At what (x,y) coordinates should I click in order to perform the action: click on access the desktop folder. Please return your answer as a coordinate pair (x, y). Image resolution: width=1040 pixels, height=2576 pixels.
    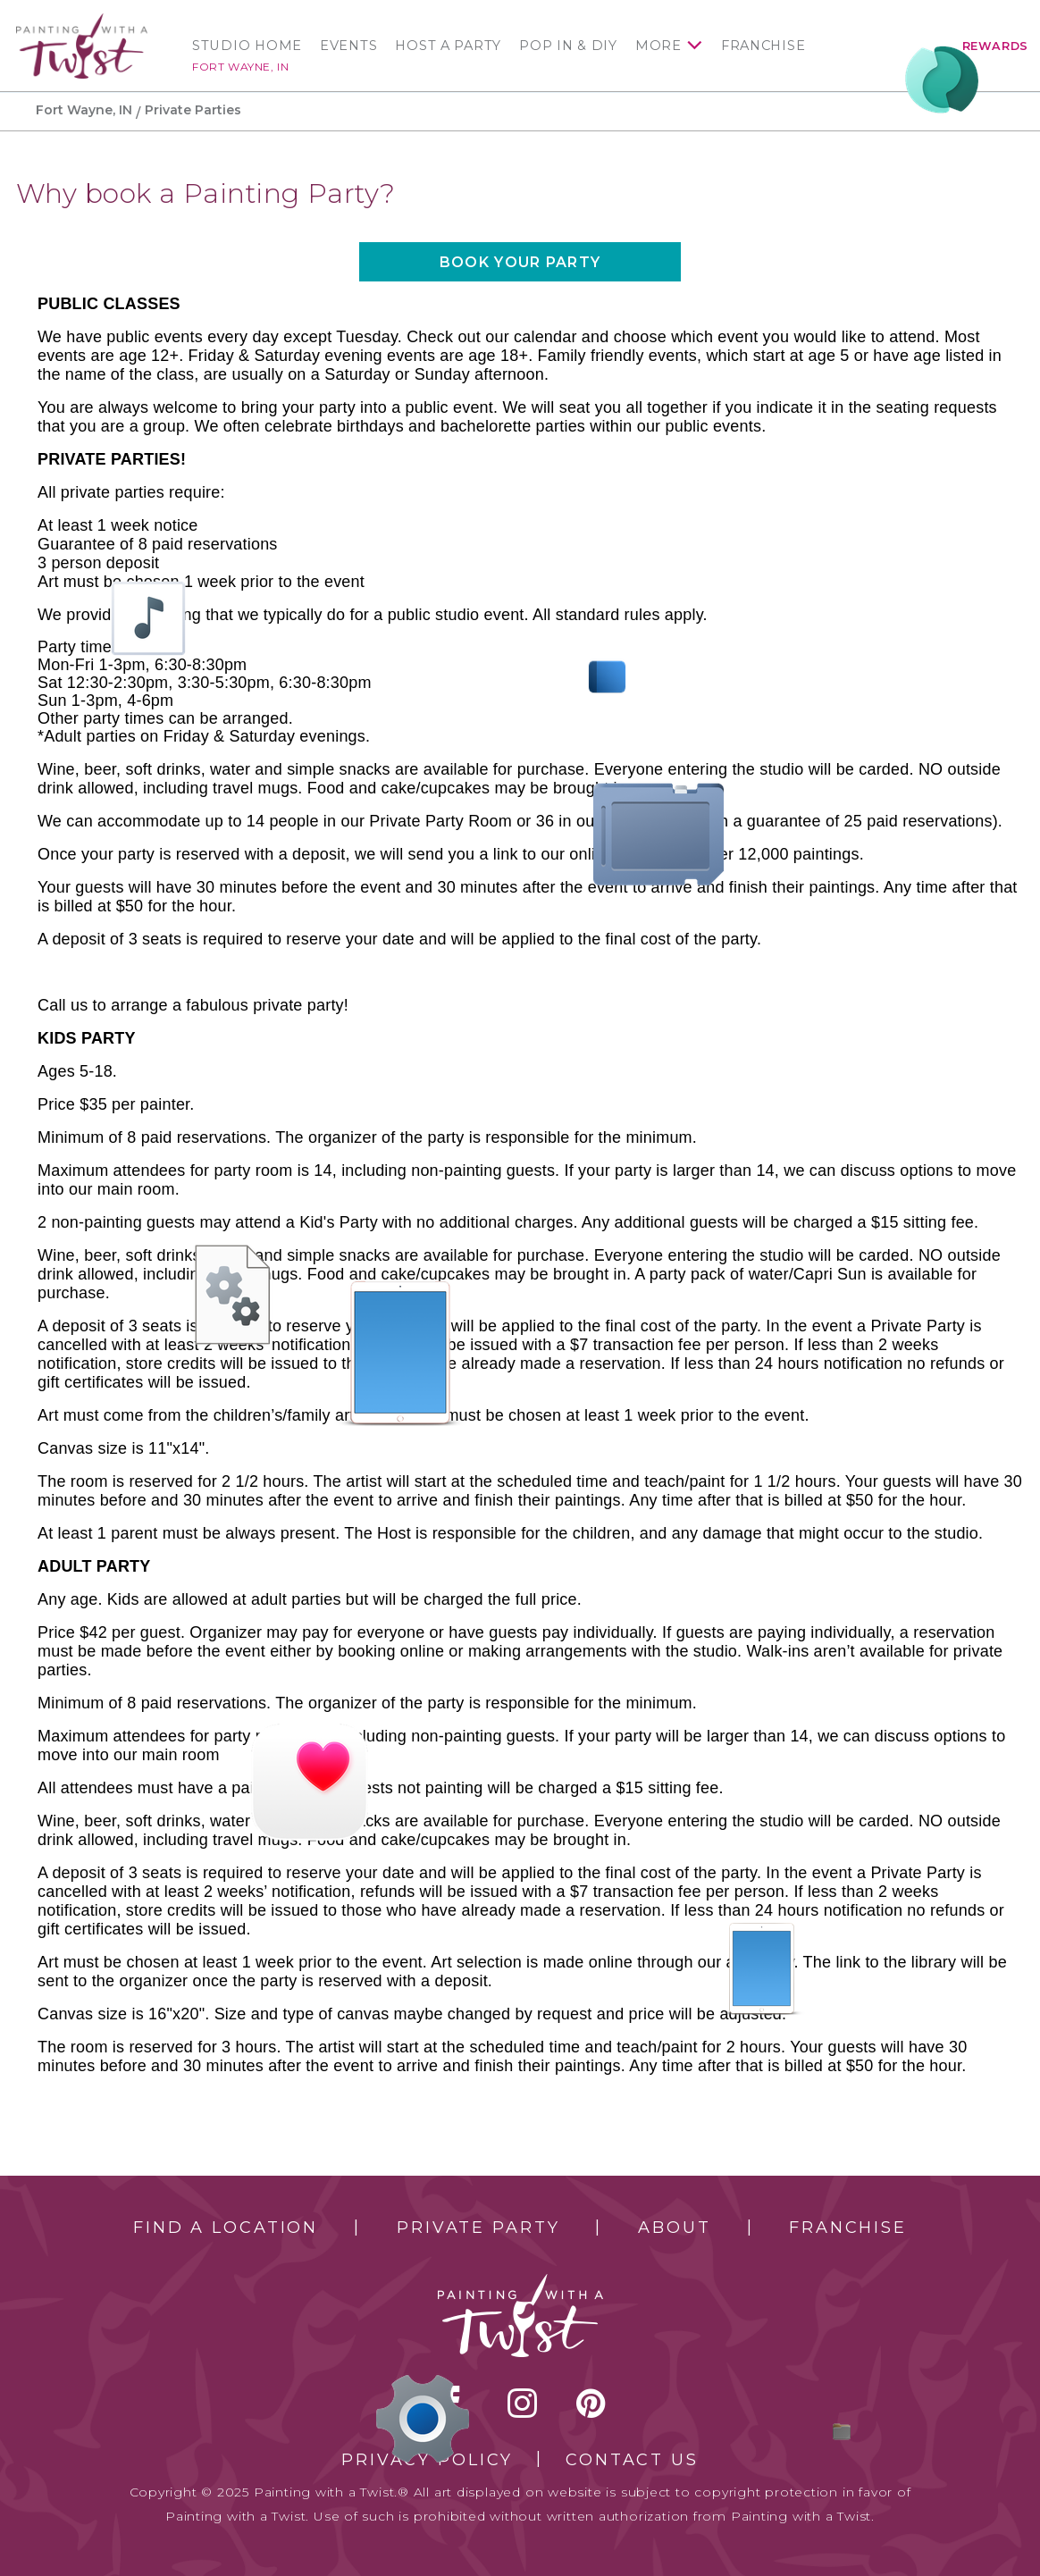
    Looking at the image, I should click on (607, 675).